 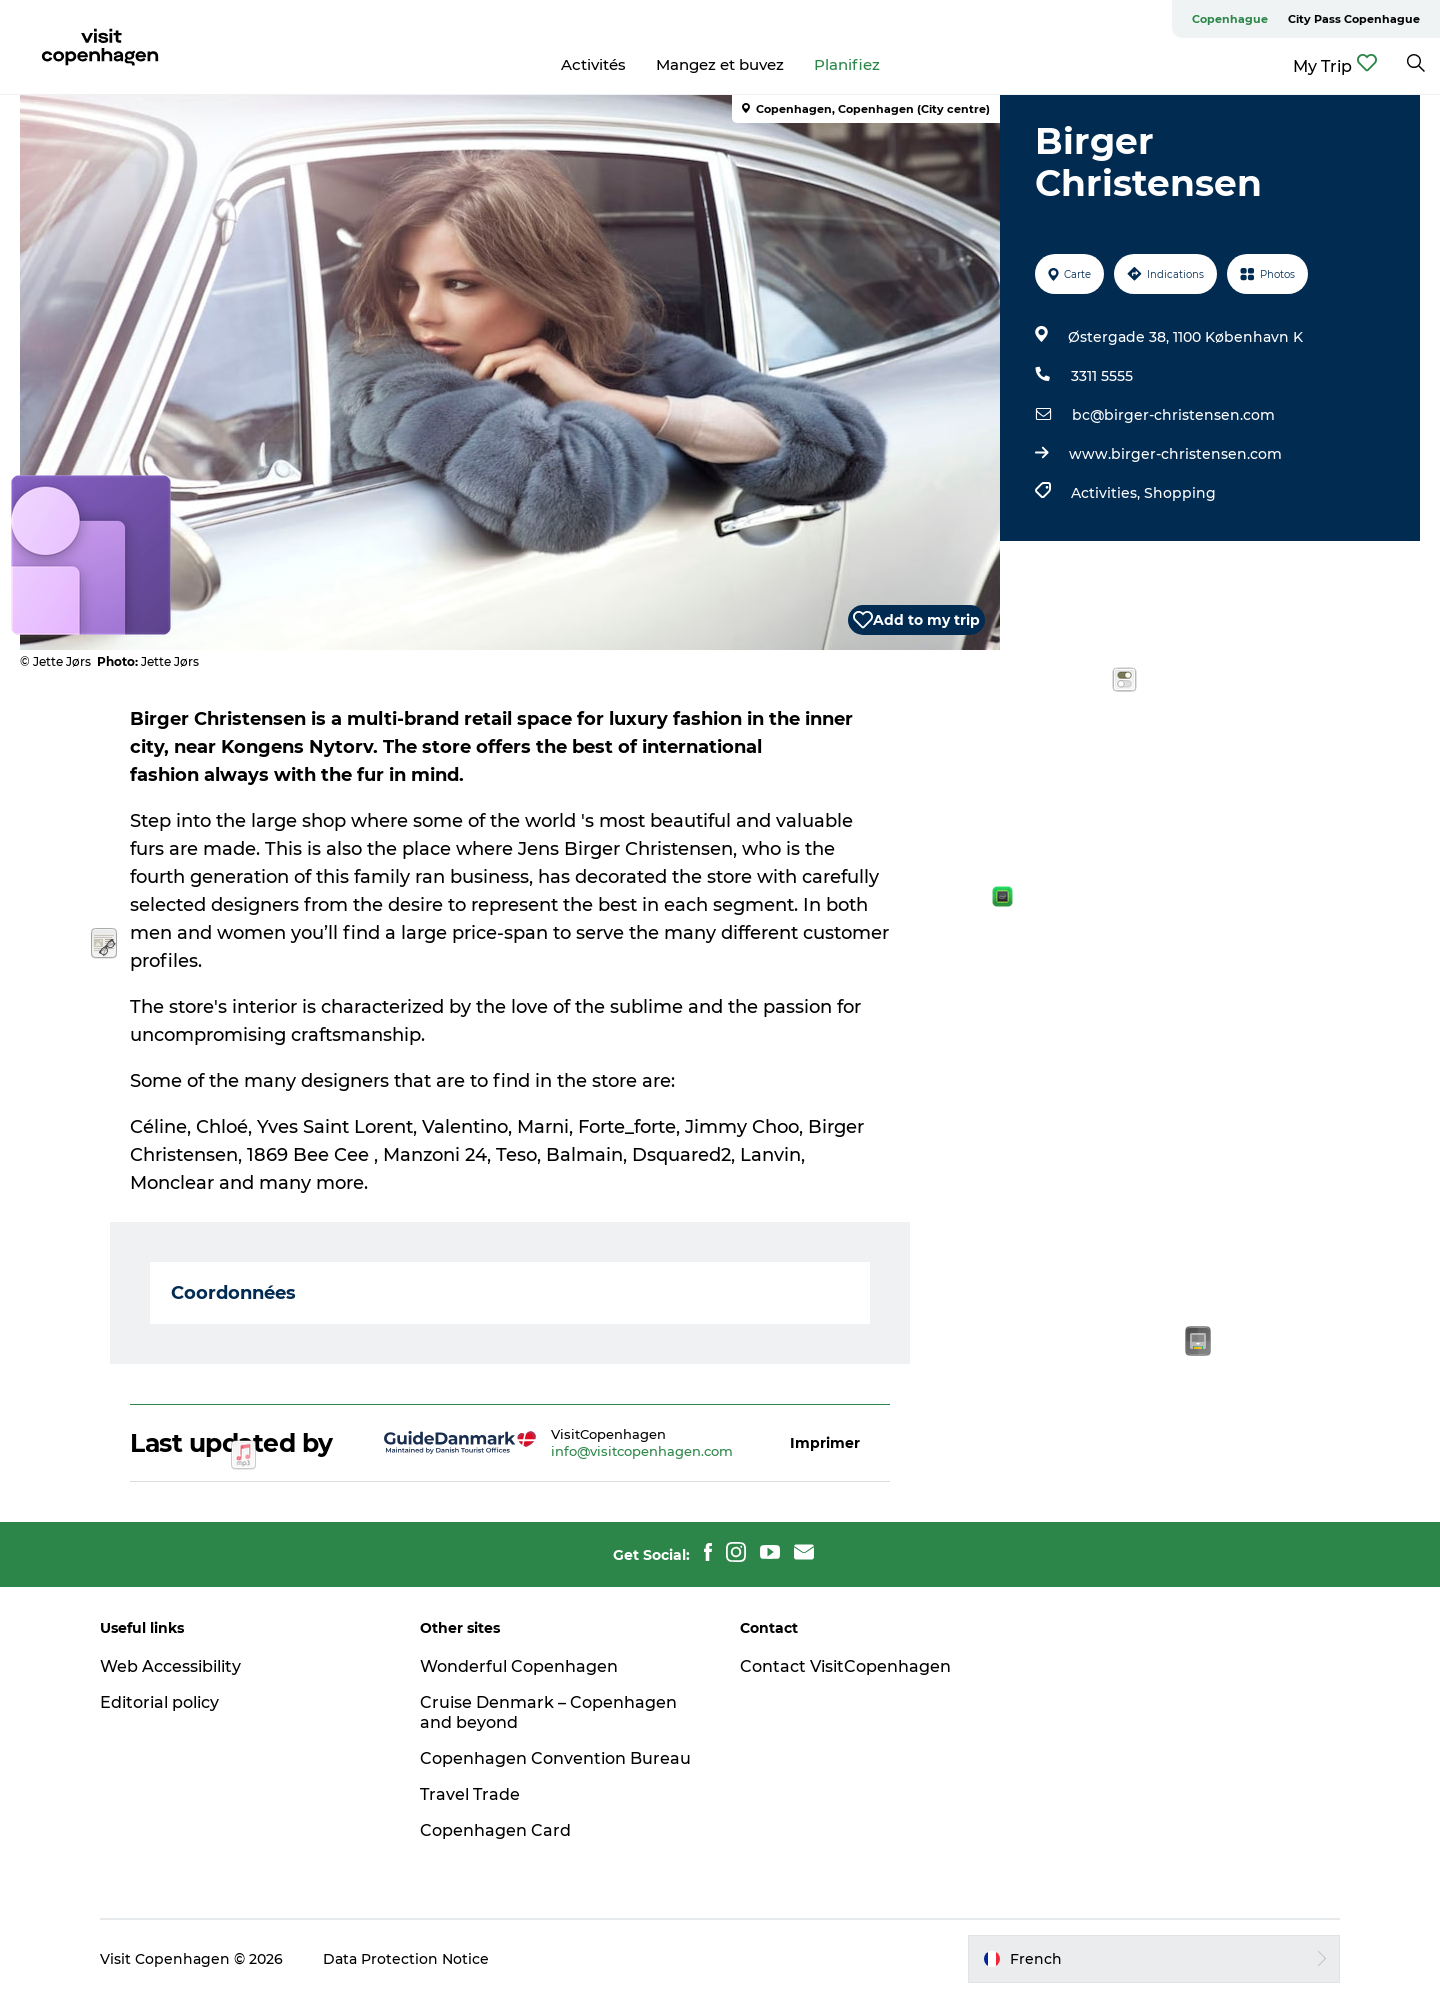 What do you see at coordinates (243, 1454) in the screenshot?
I see `an mp3 audio file` at bounding box center [243, 1454].